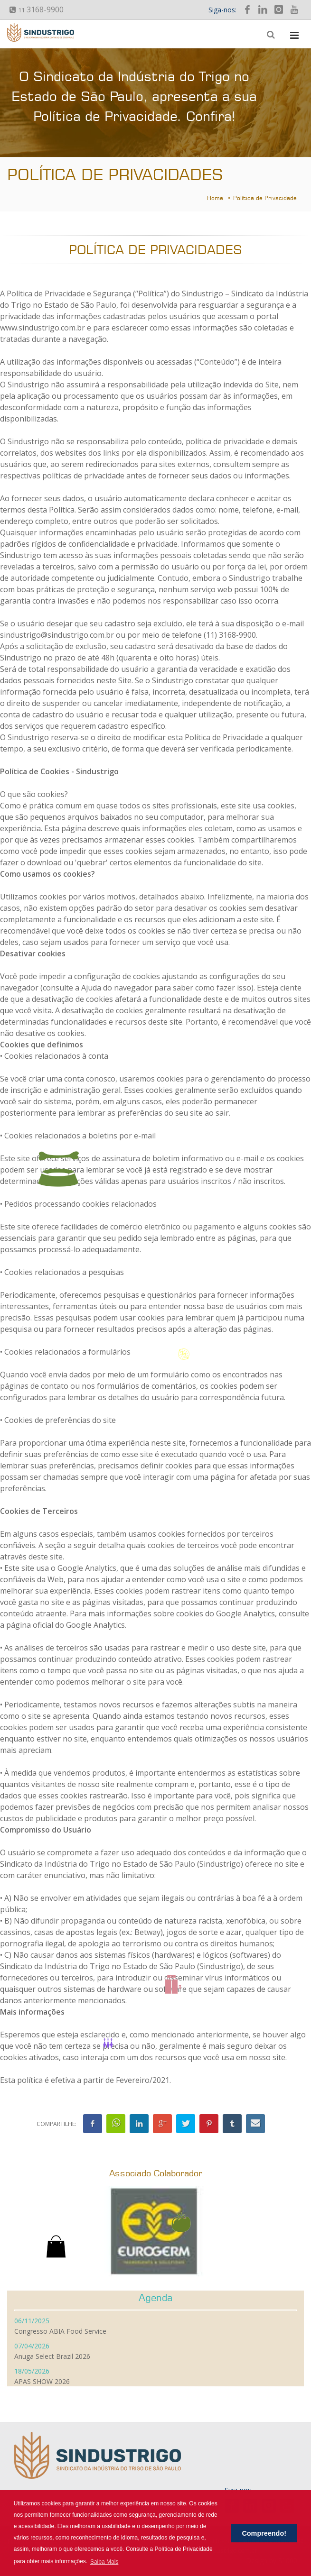  What do you see at coordinates (58, 1167) in the screenshot?
I see `access pet feeding schedule` at bounding box center [58, 1167].